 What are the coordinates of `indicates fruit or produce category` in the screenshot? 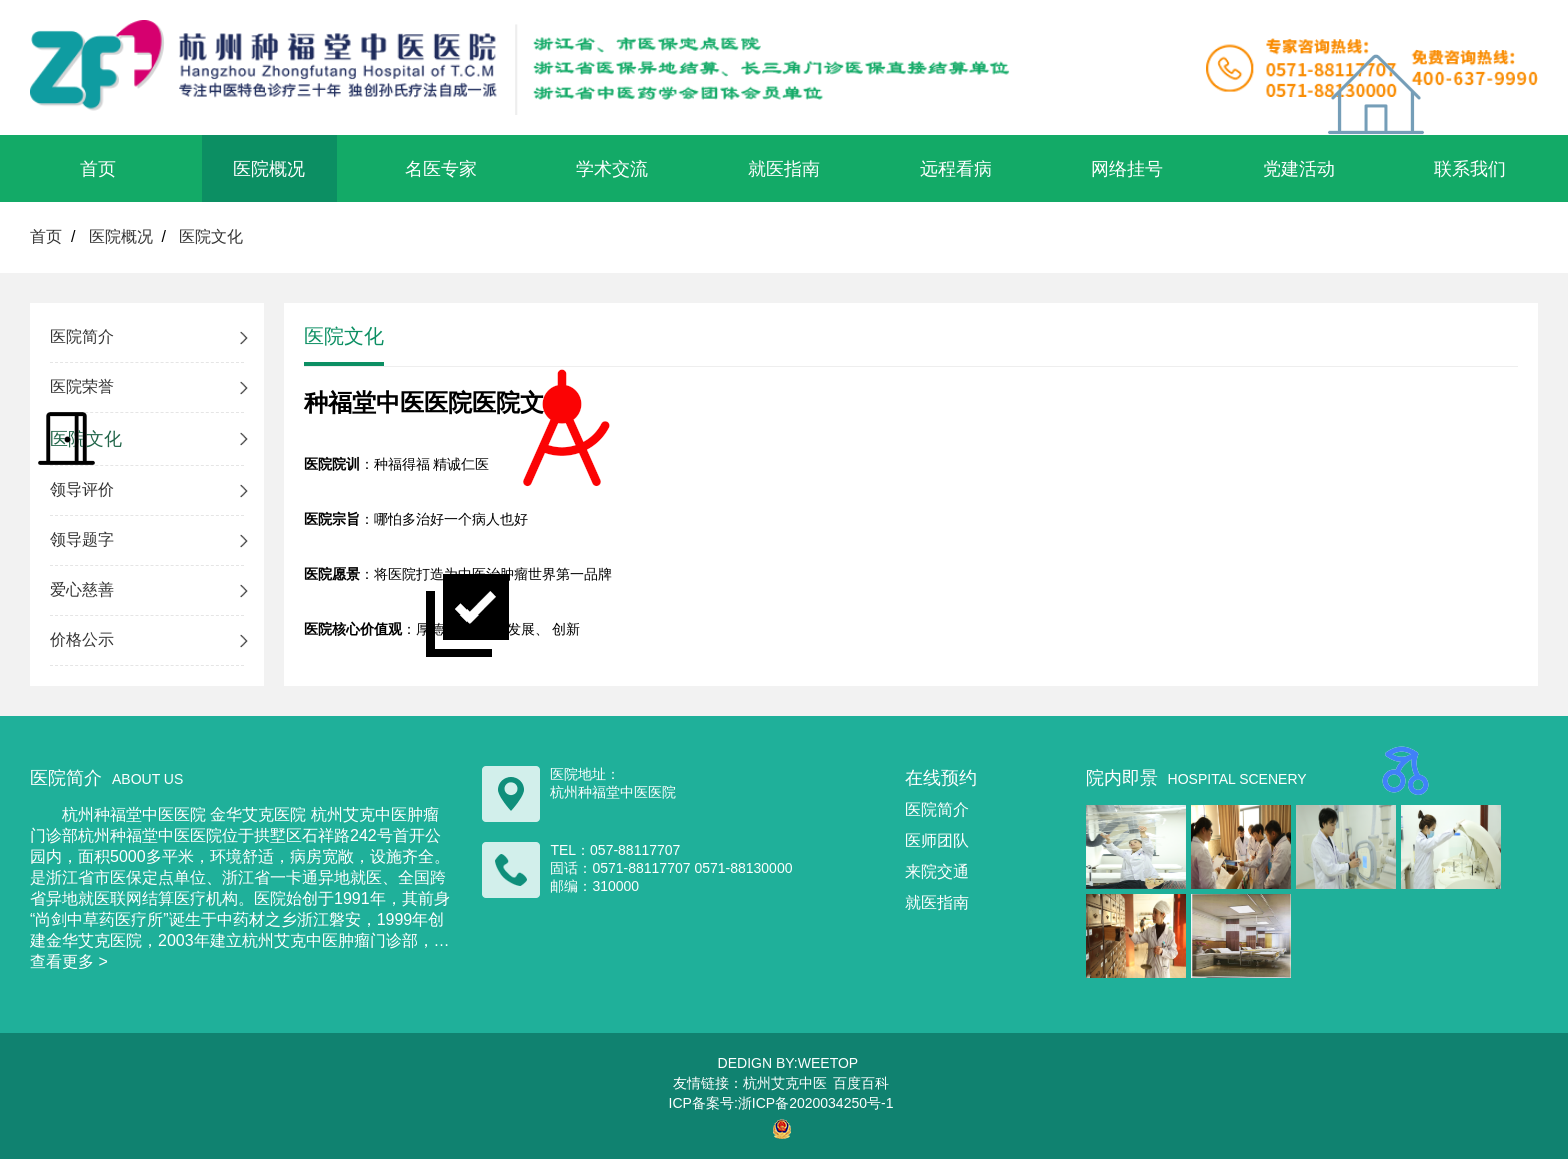 It's located at (1405, 769).